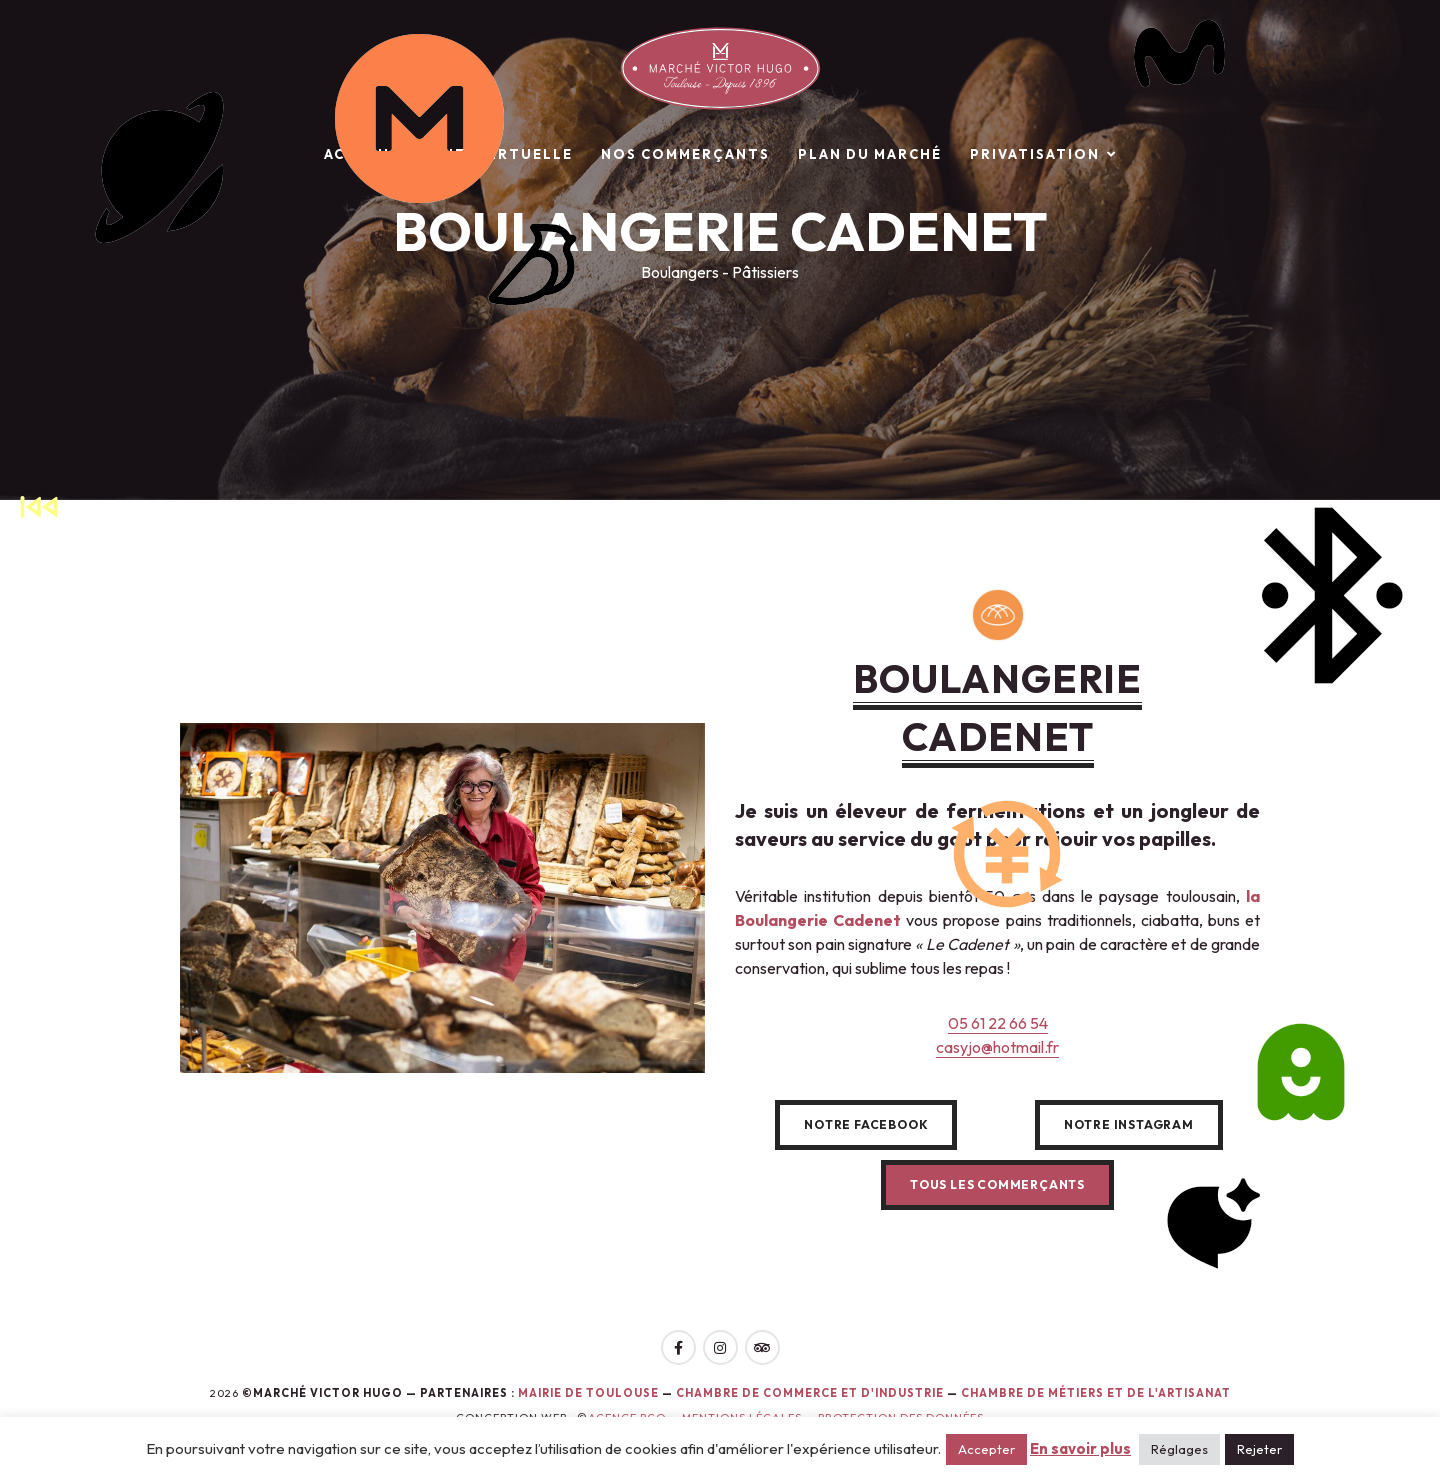 This screenshot has width=1440, height=1477. I want to click on visit instatus website or service, so click(159, 167).